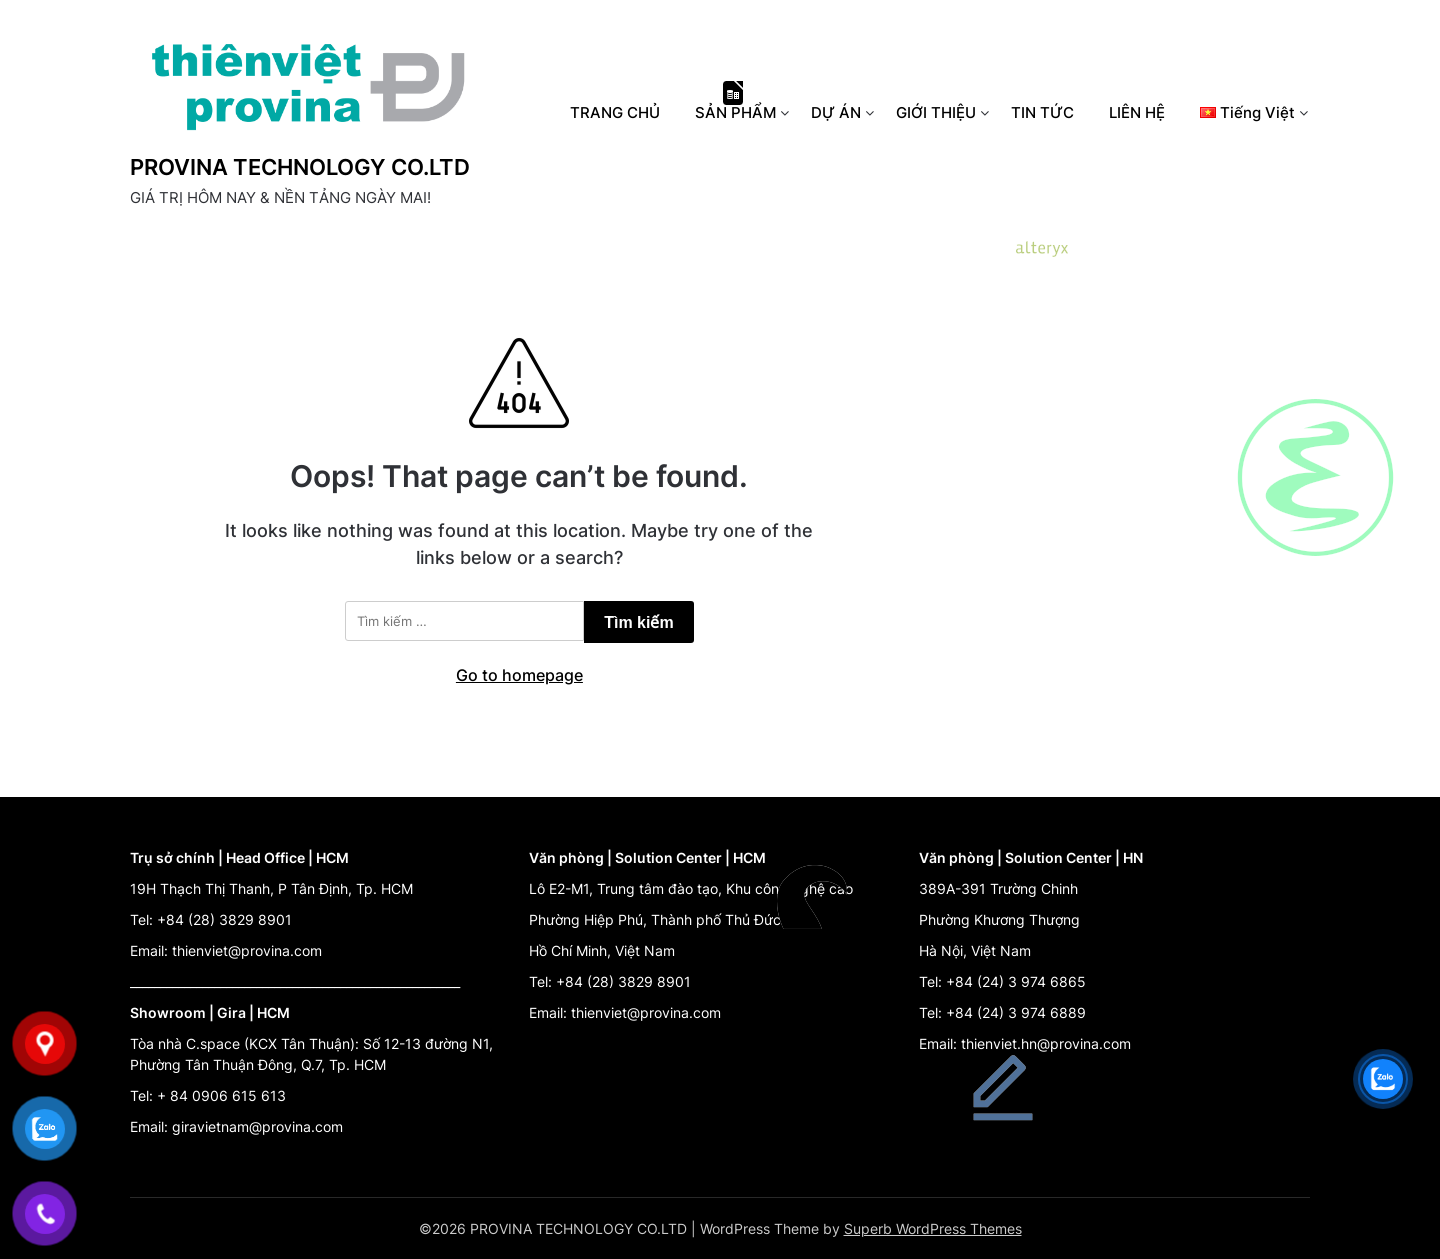 Image resolution: width=1440 pixels, height=1259 pixels. Describe the element at coordinates (1003, 1088) in the screenshot. I see `edit content or text` at that location.